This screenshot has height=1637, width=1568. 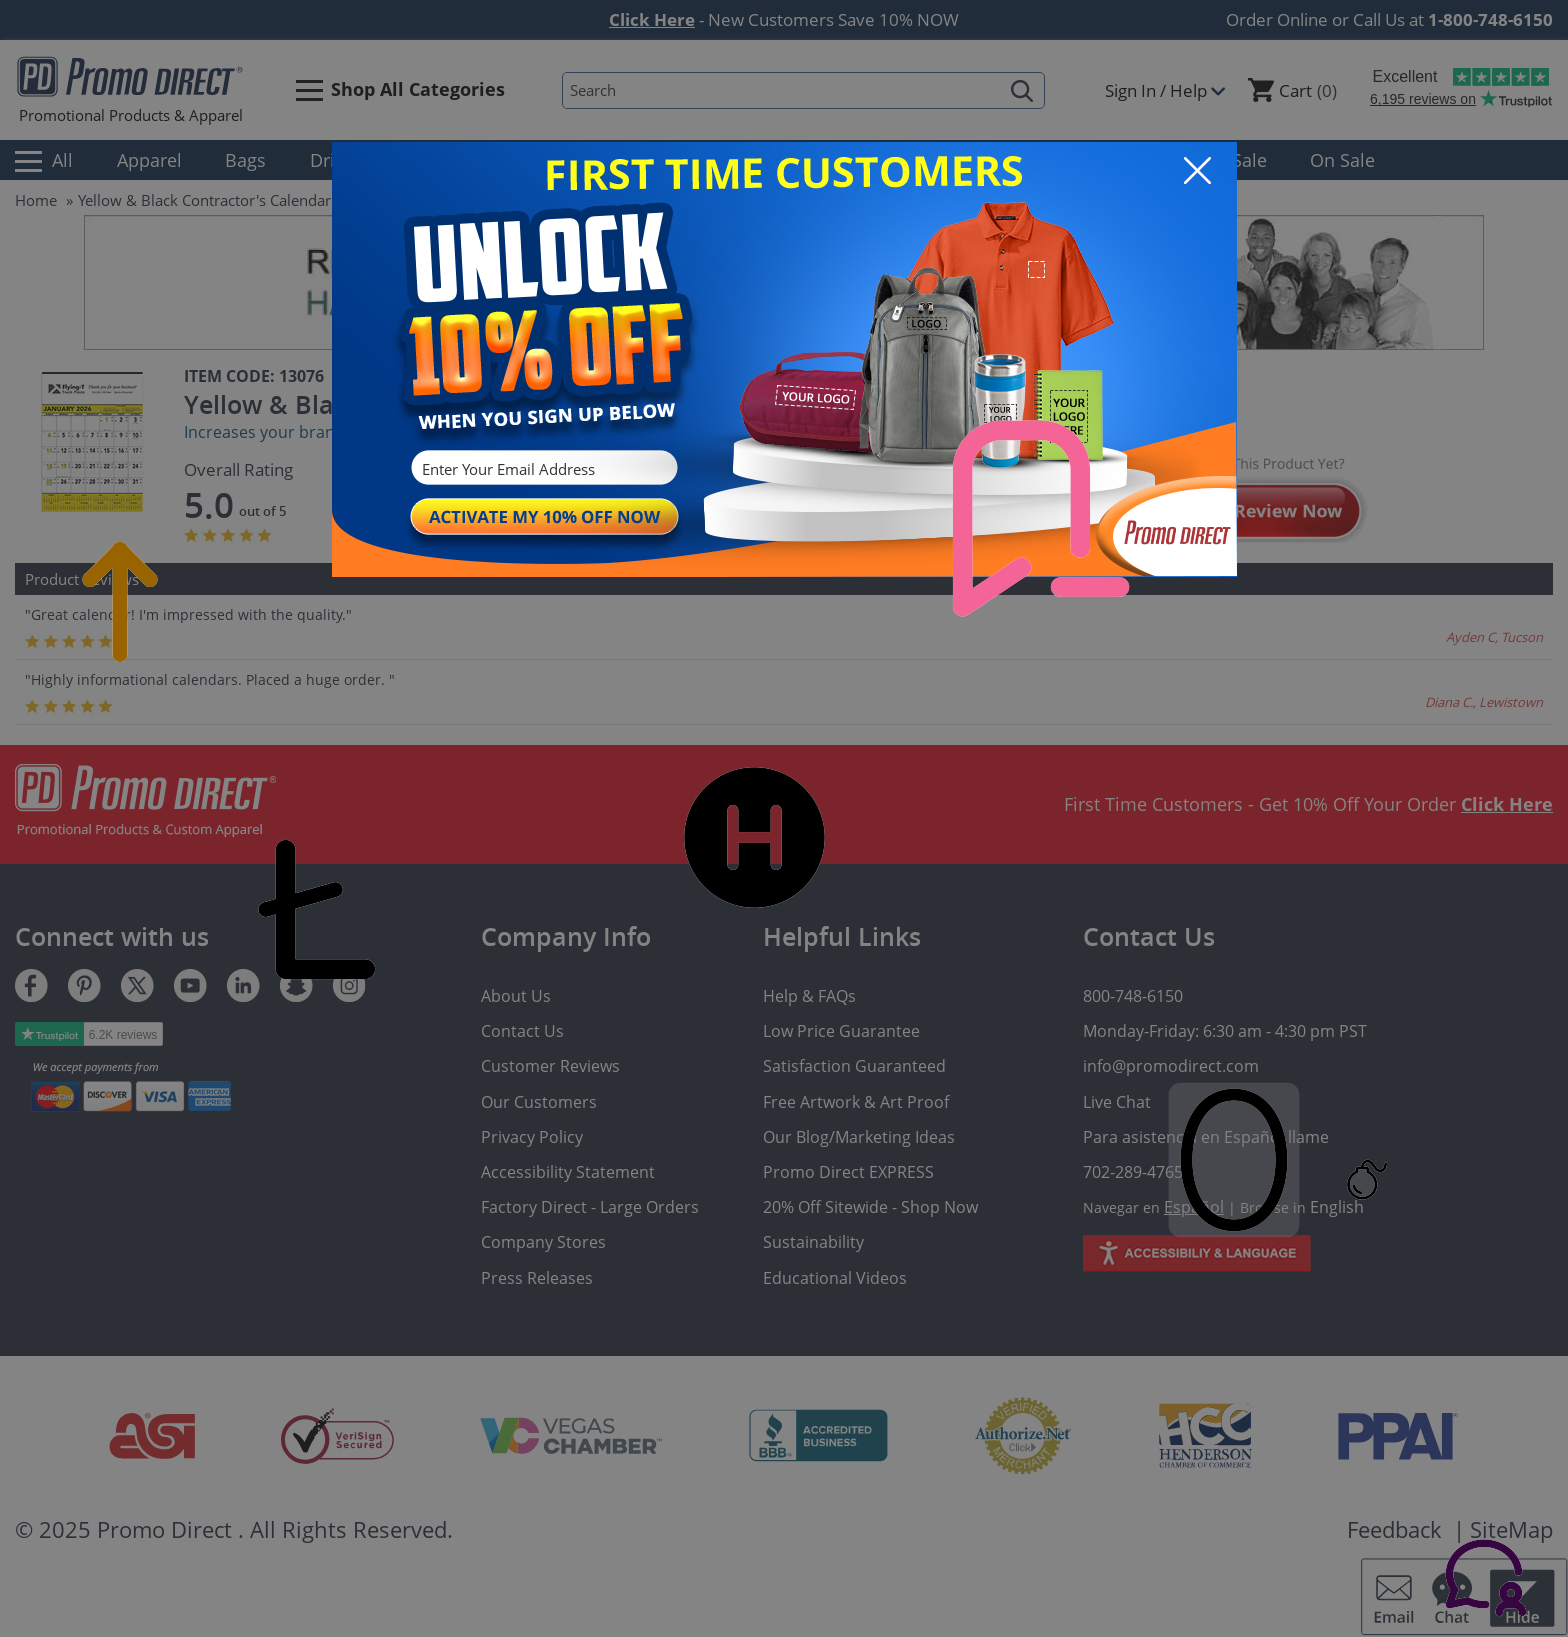 What do you see at coordinates (120, 602) in the screenshot?
I see `move item up in a list` at bounding box center [120, 602].